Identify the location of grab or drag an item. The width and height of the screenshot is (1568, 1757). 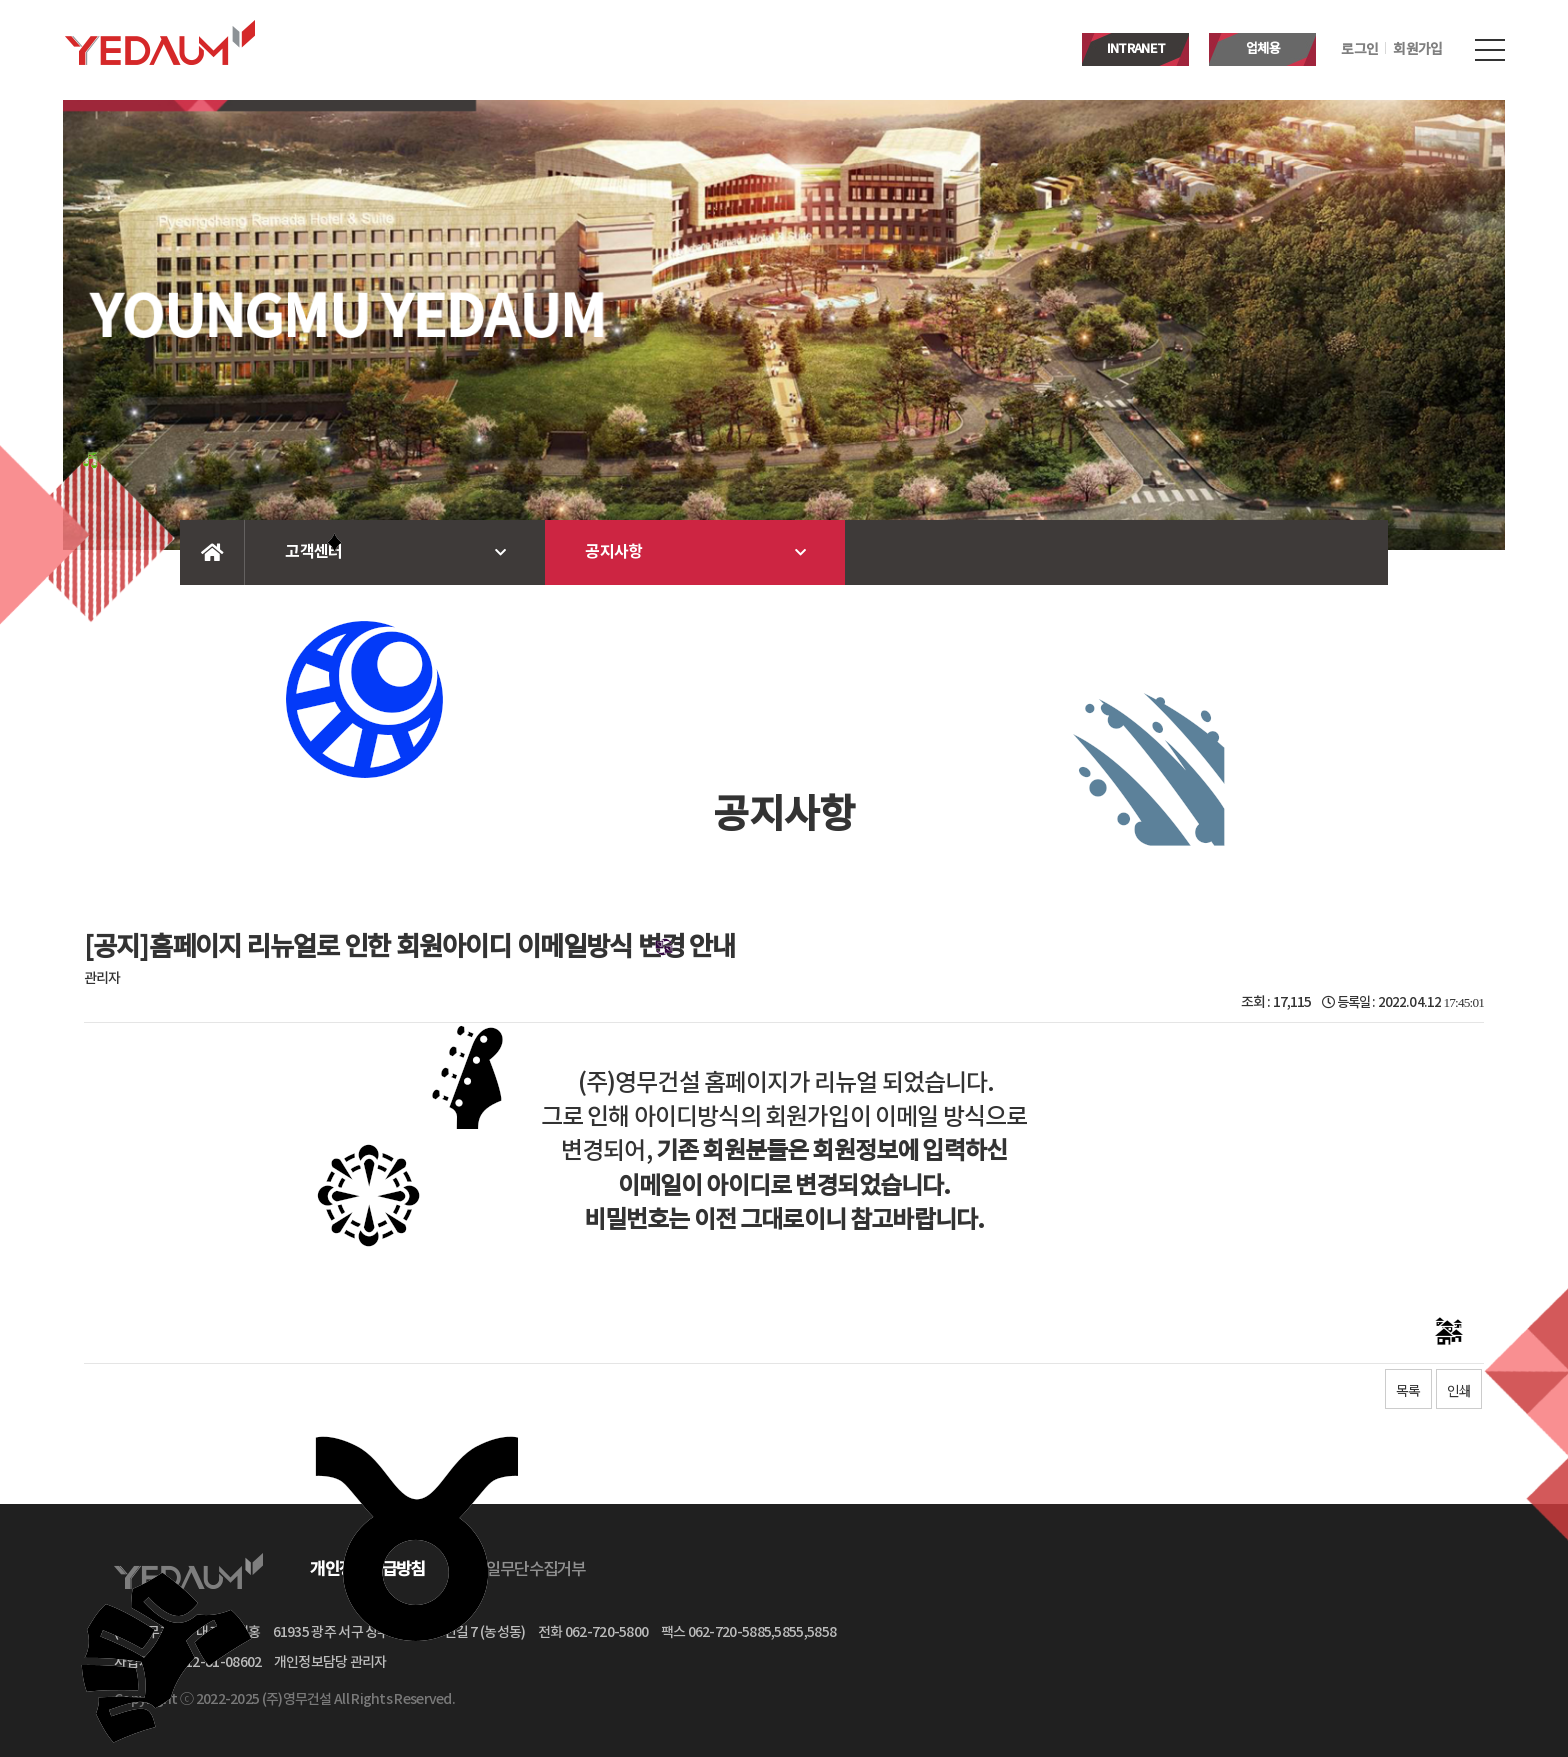
(167, 1657).